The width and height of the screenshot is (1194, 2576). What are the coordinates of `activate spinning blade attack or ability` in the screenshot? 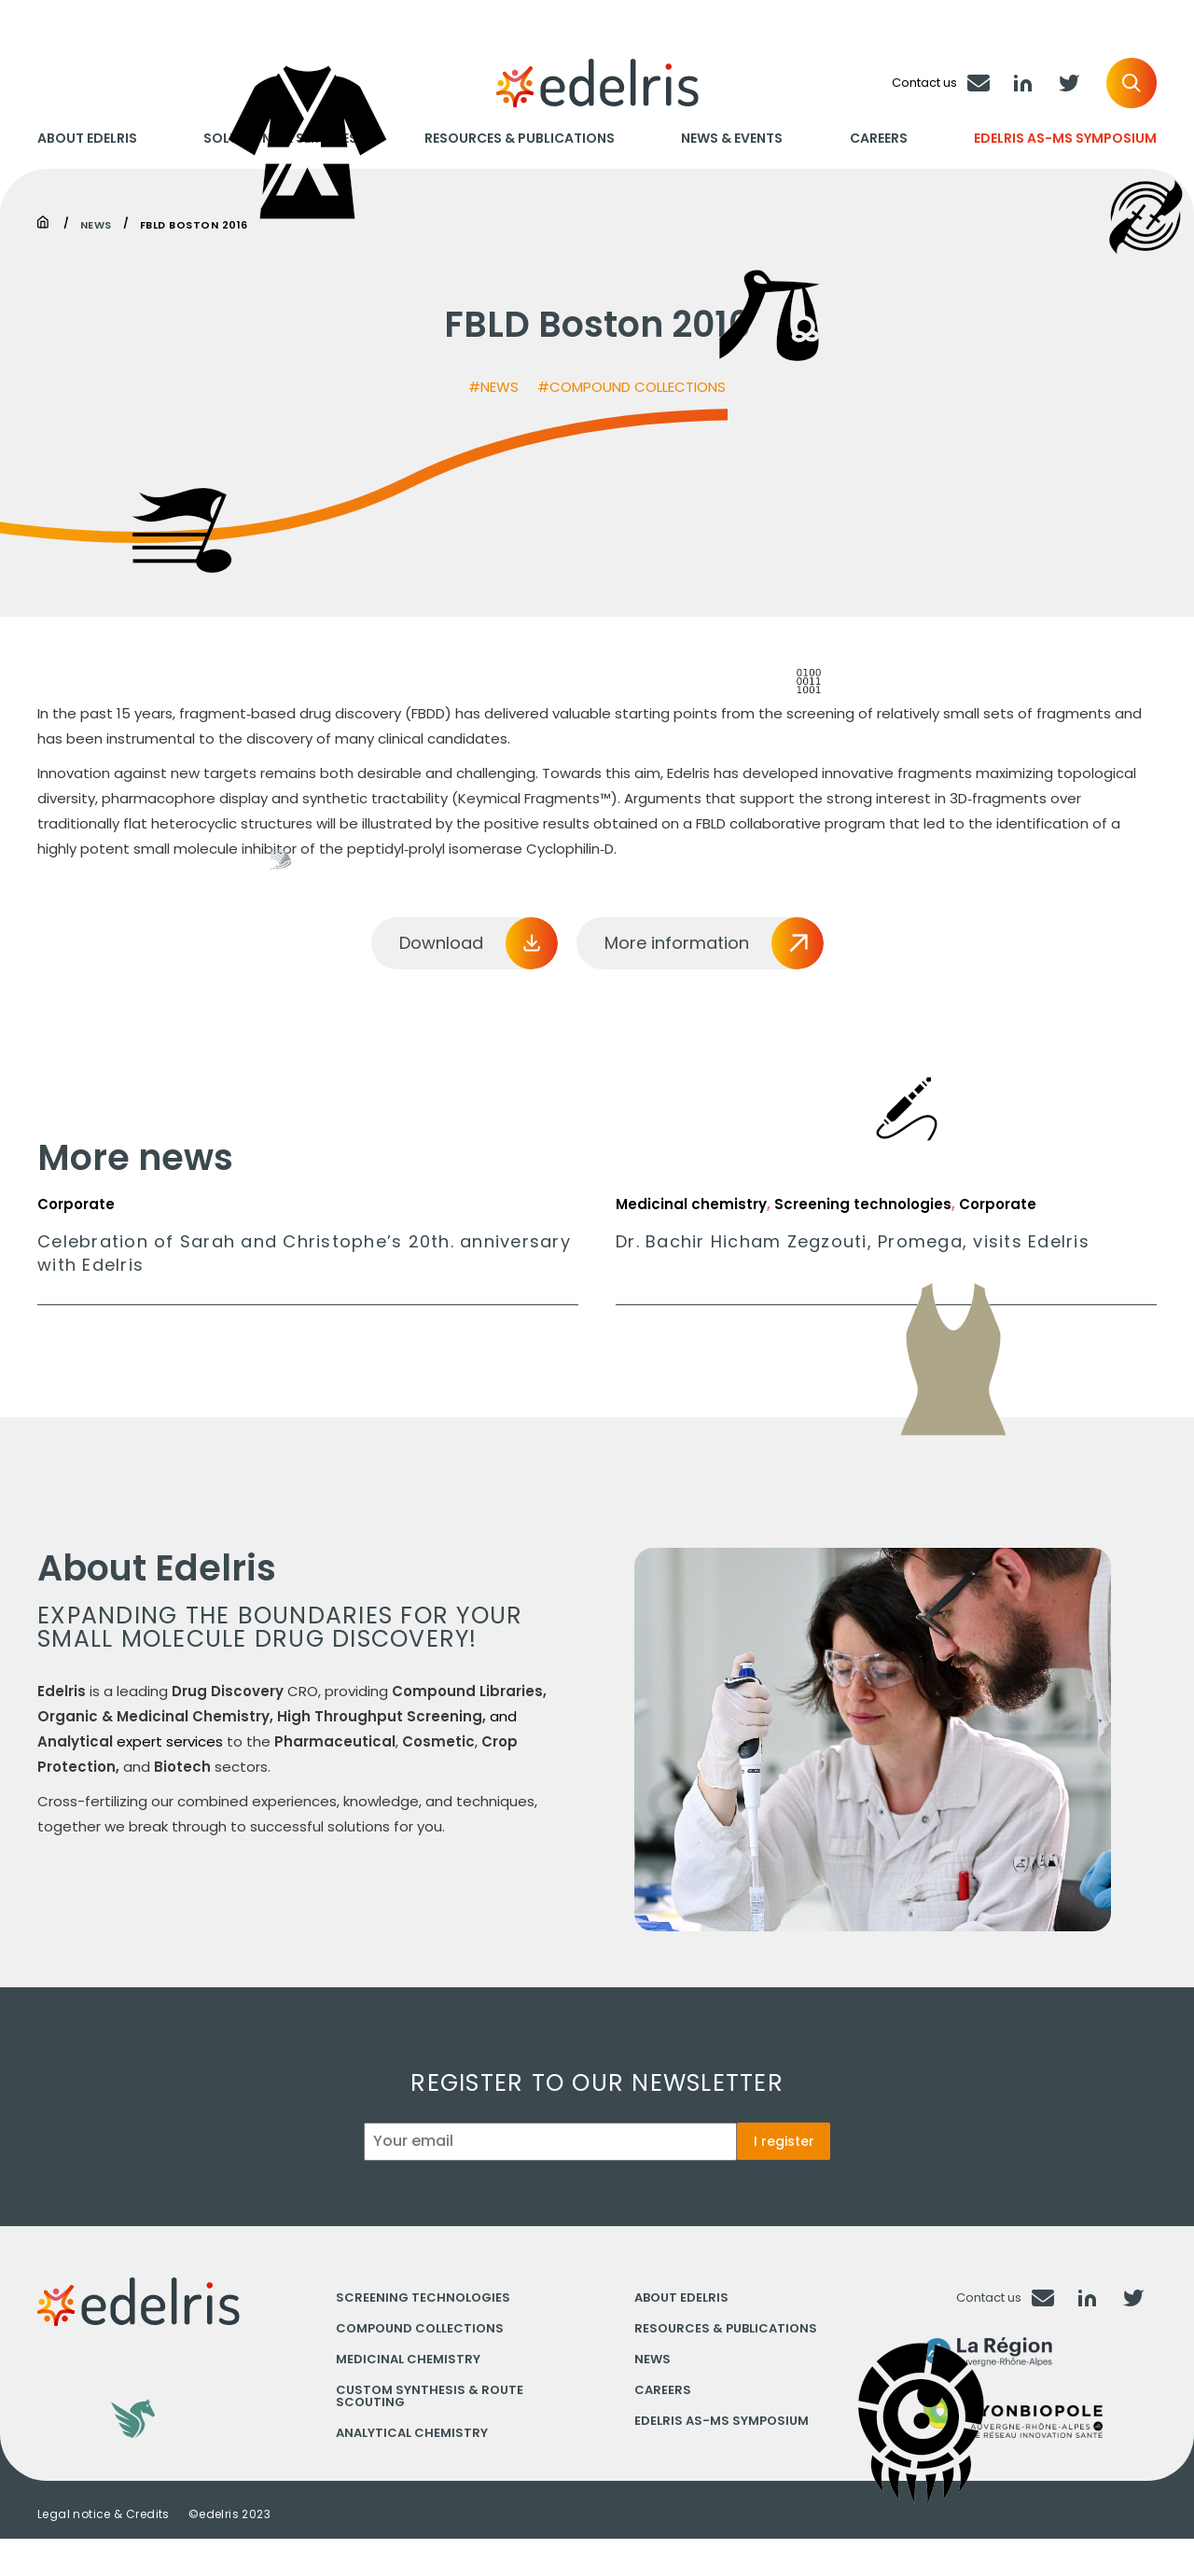 It's located at (1145, 216).